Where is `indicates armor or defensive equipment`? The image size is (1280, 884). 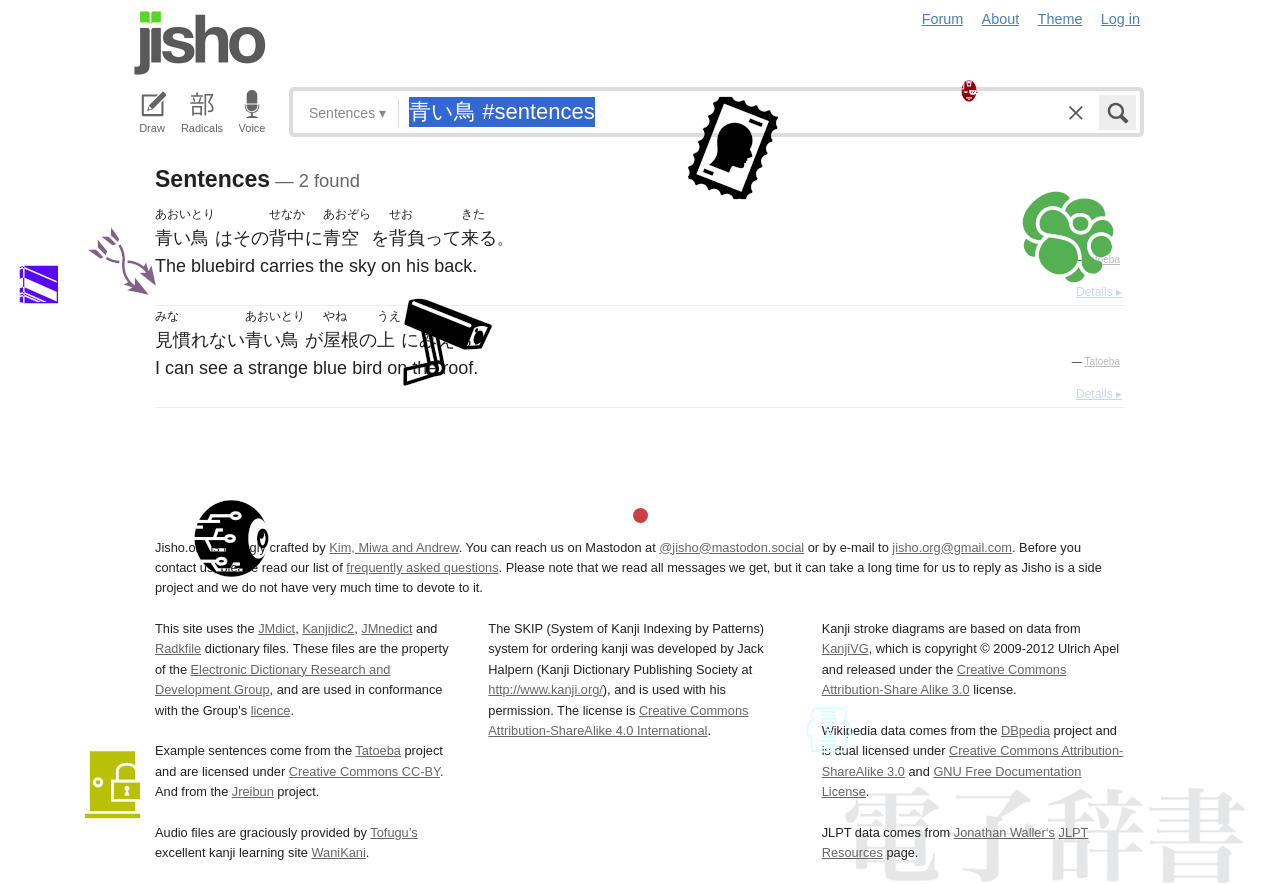 indicates armor or defensive equipment is located at coordinates (38, 284).